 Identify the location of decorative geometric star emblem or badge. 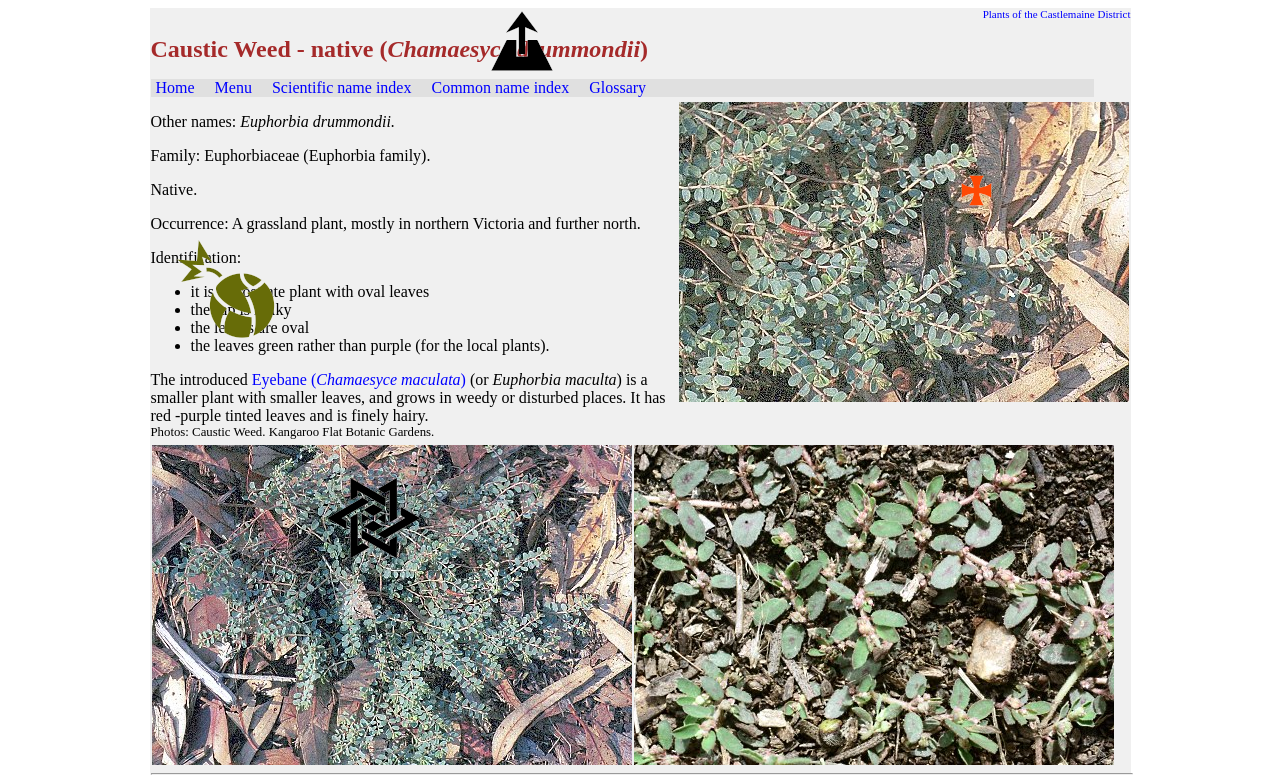
(373, 518).